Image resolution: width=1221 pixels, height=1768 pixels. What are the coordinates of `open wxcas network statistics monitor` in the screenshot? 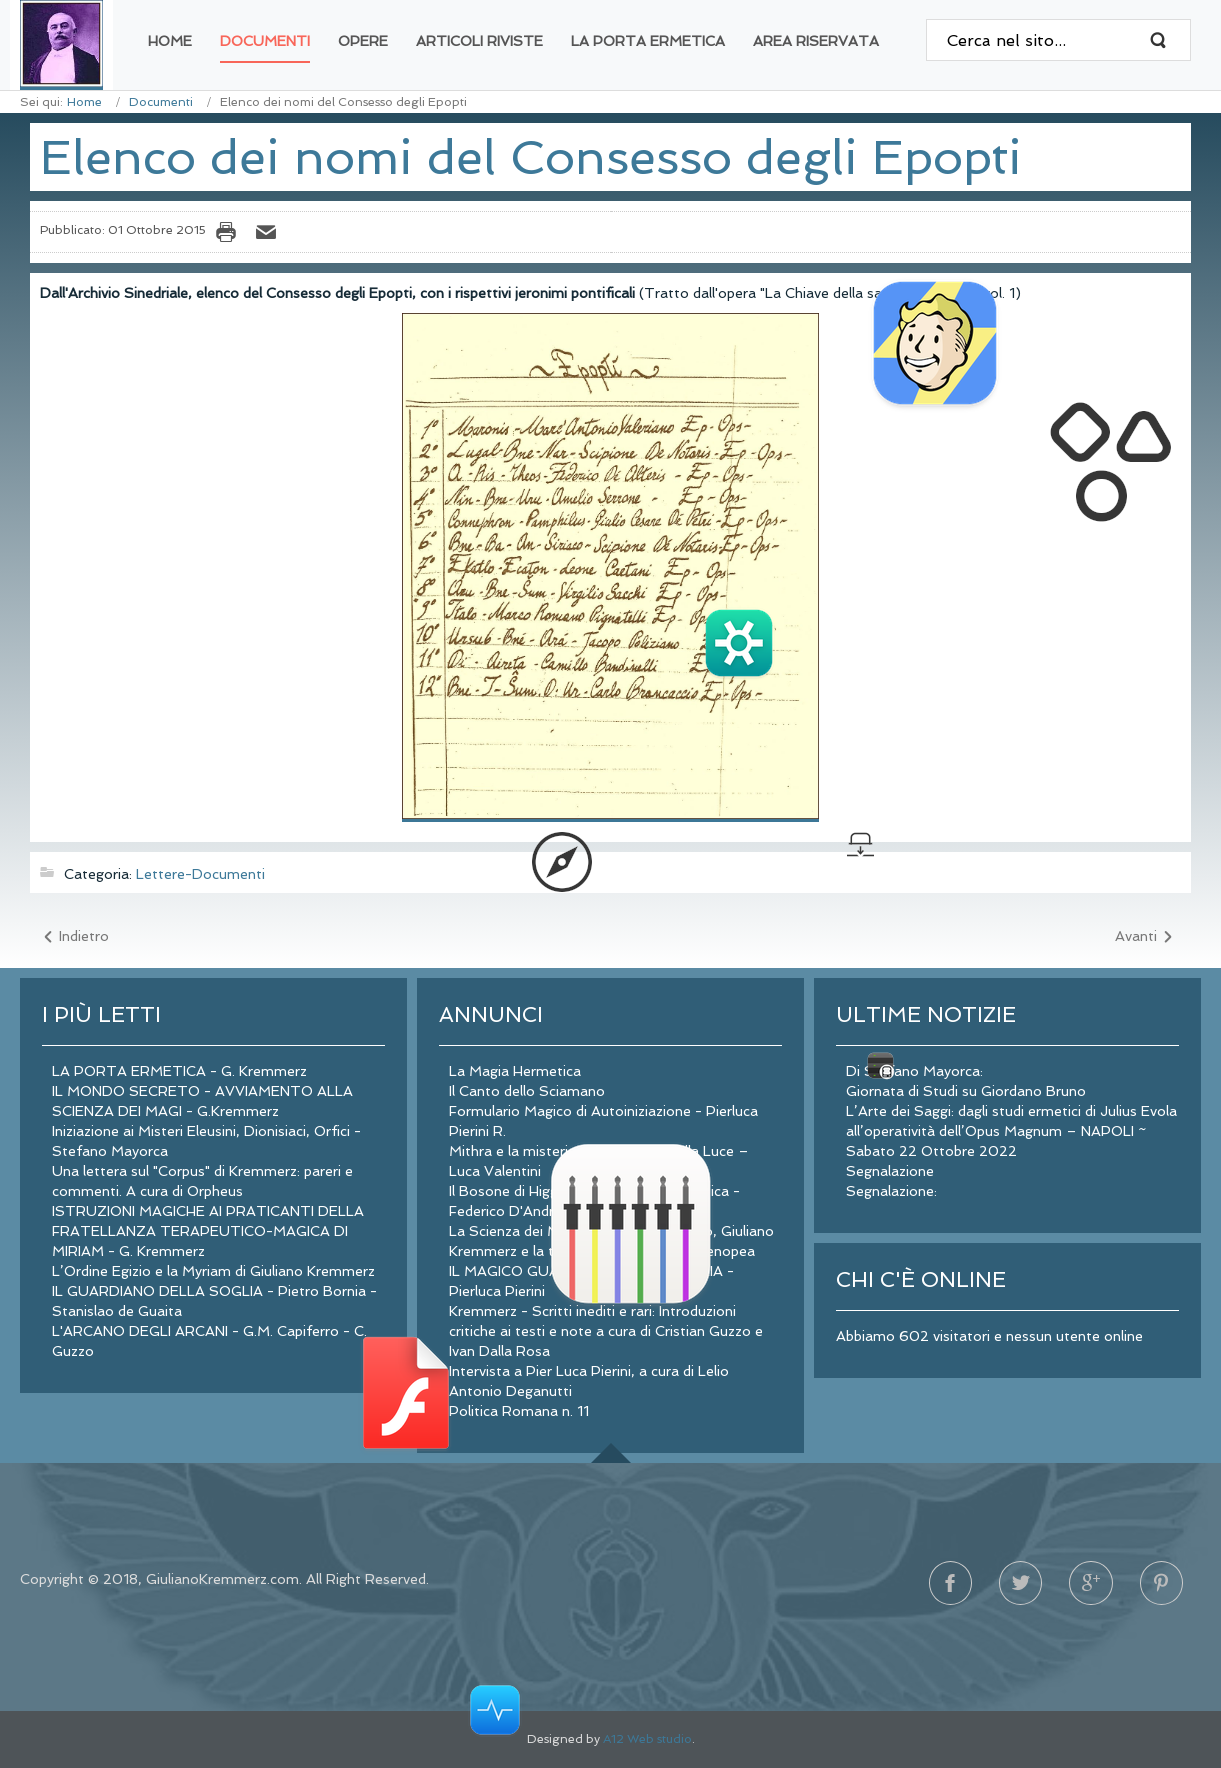 It's located at (495, 1710).